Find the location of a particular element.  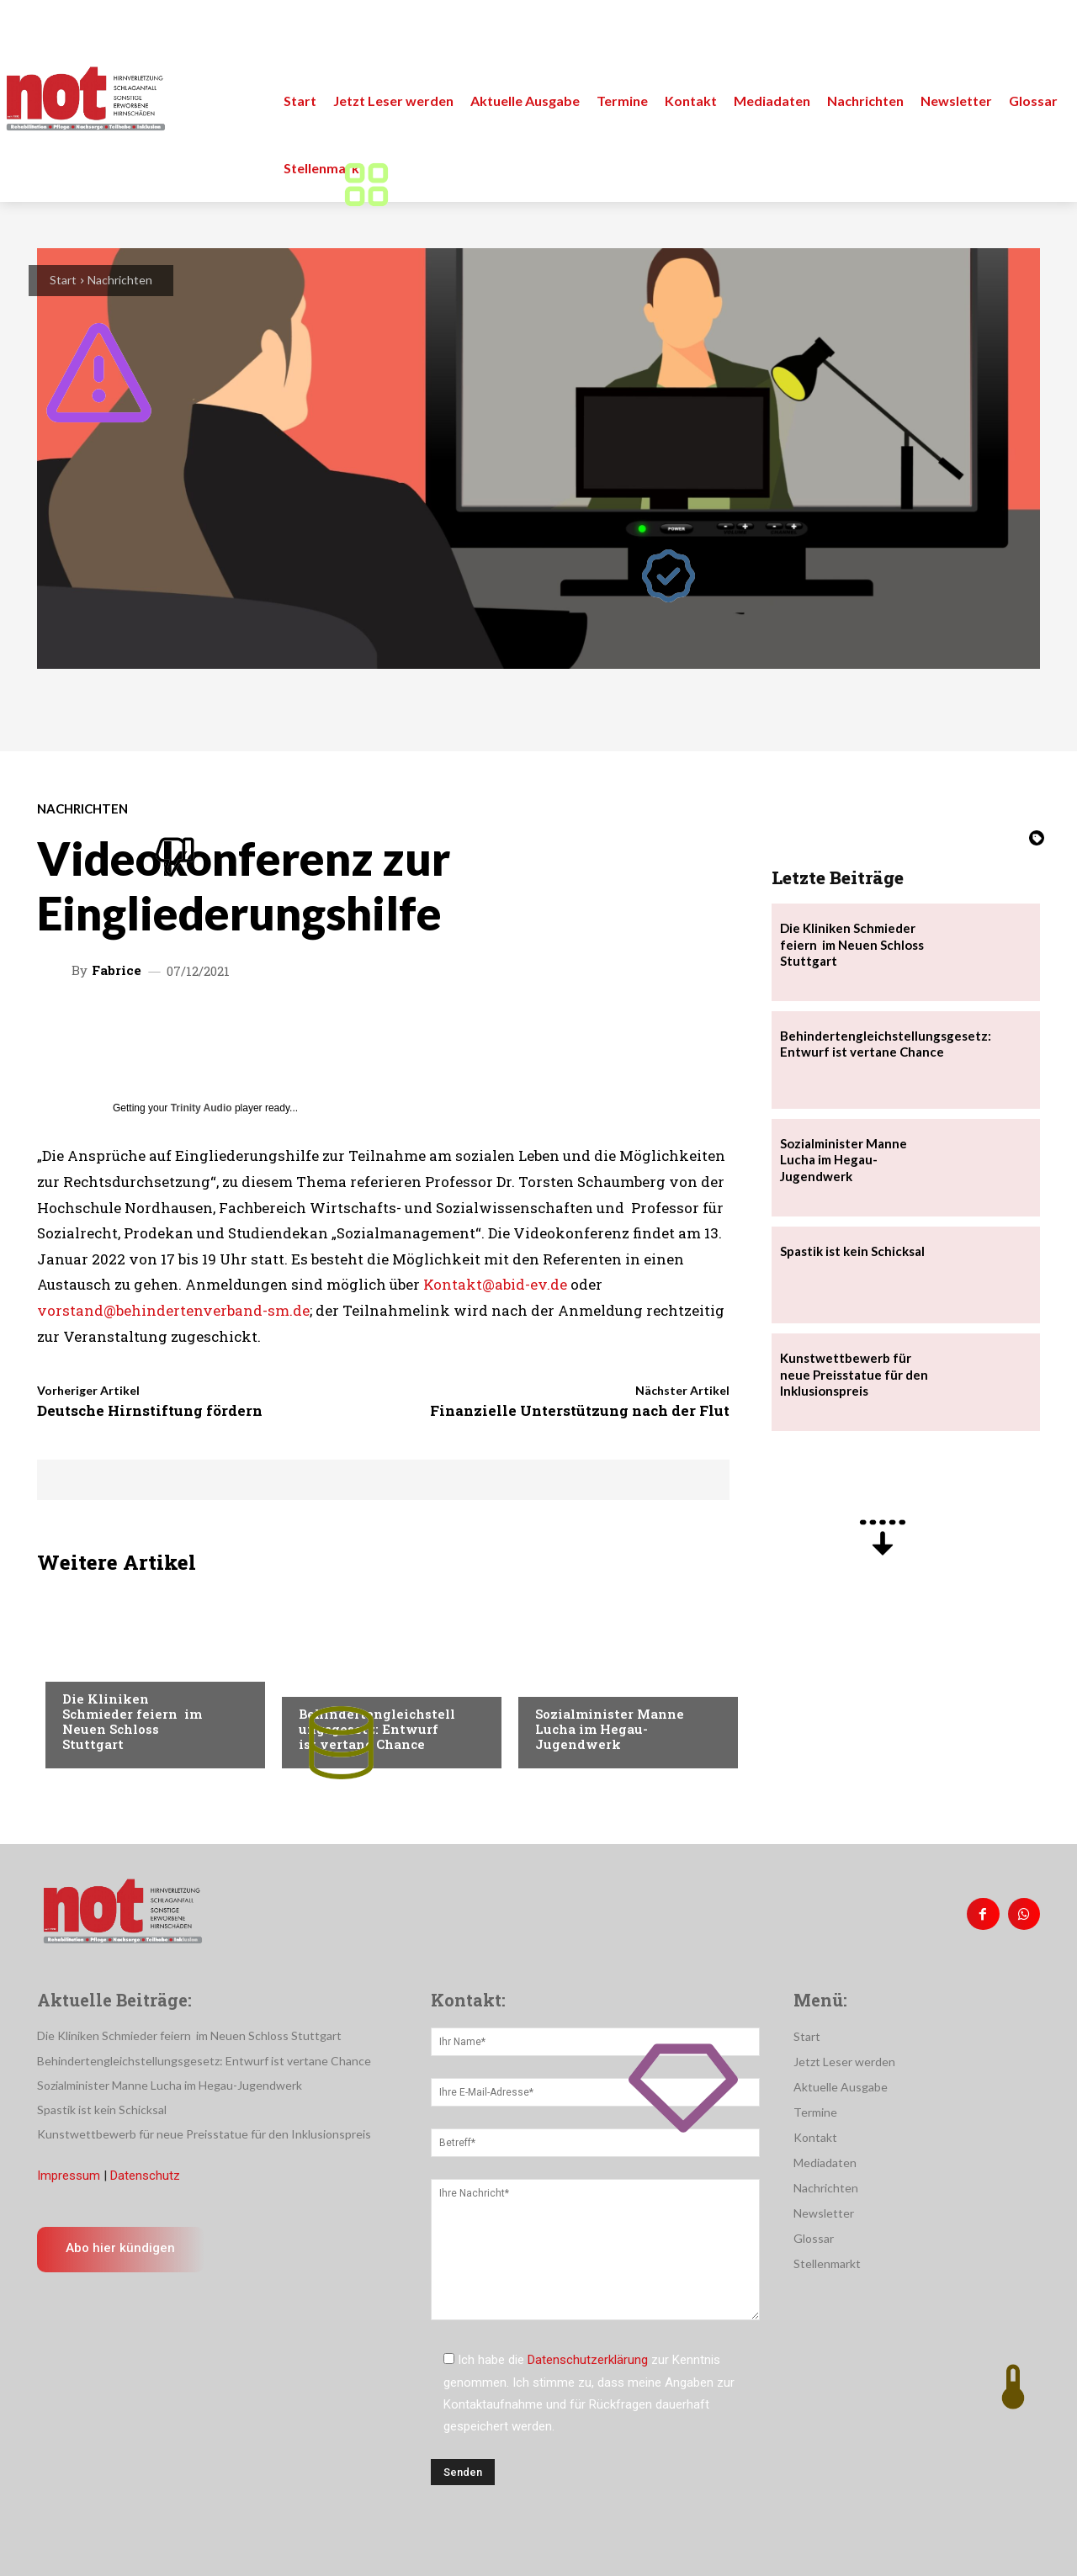

indicates a verified account or identity is located at coordinates (668, 575).